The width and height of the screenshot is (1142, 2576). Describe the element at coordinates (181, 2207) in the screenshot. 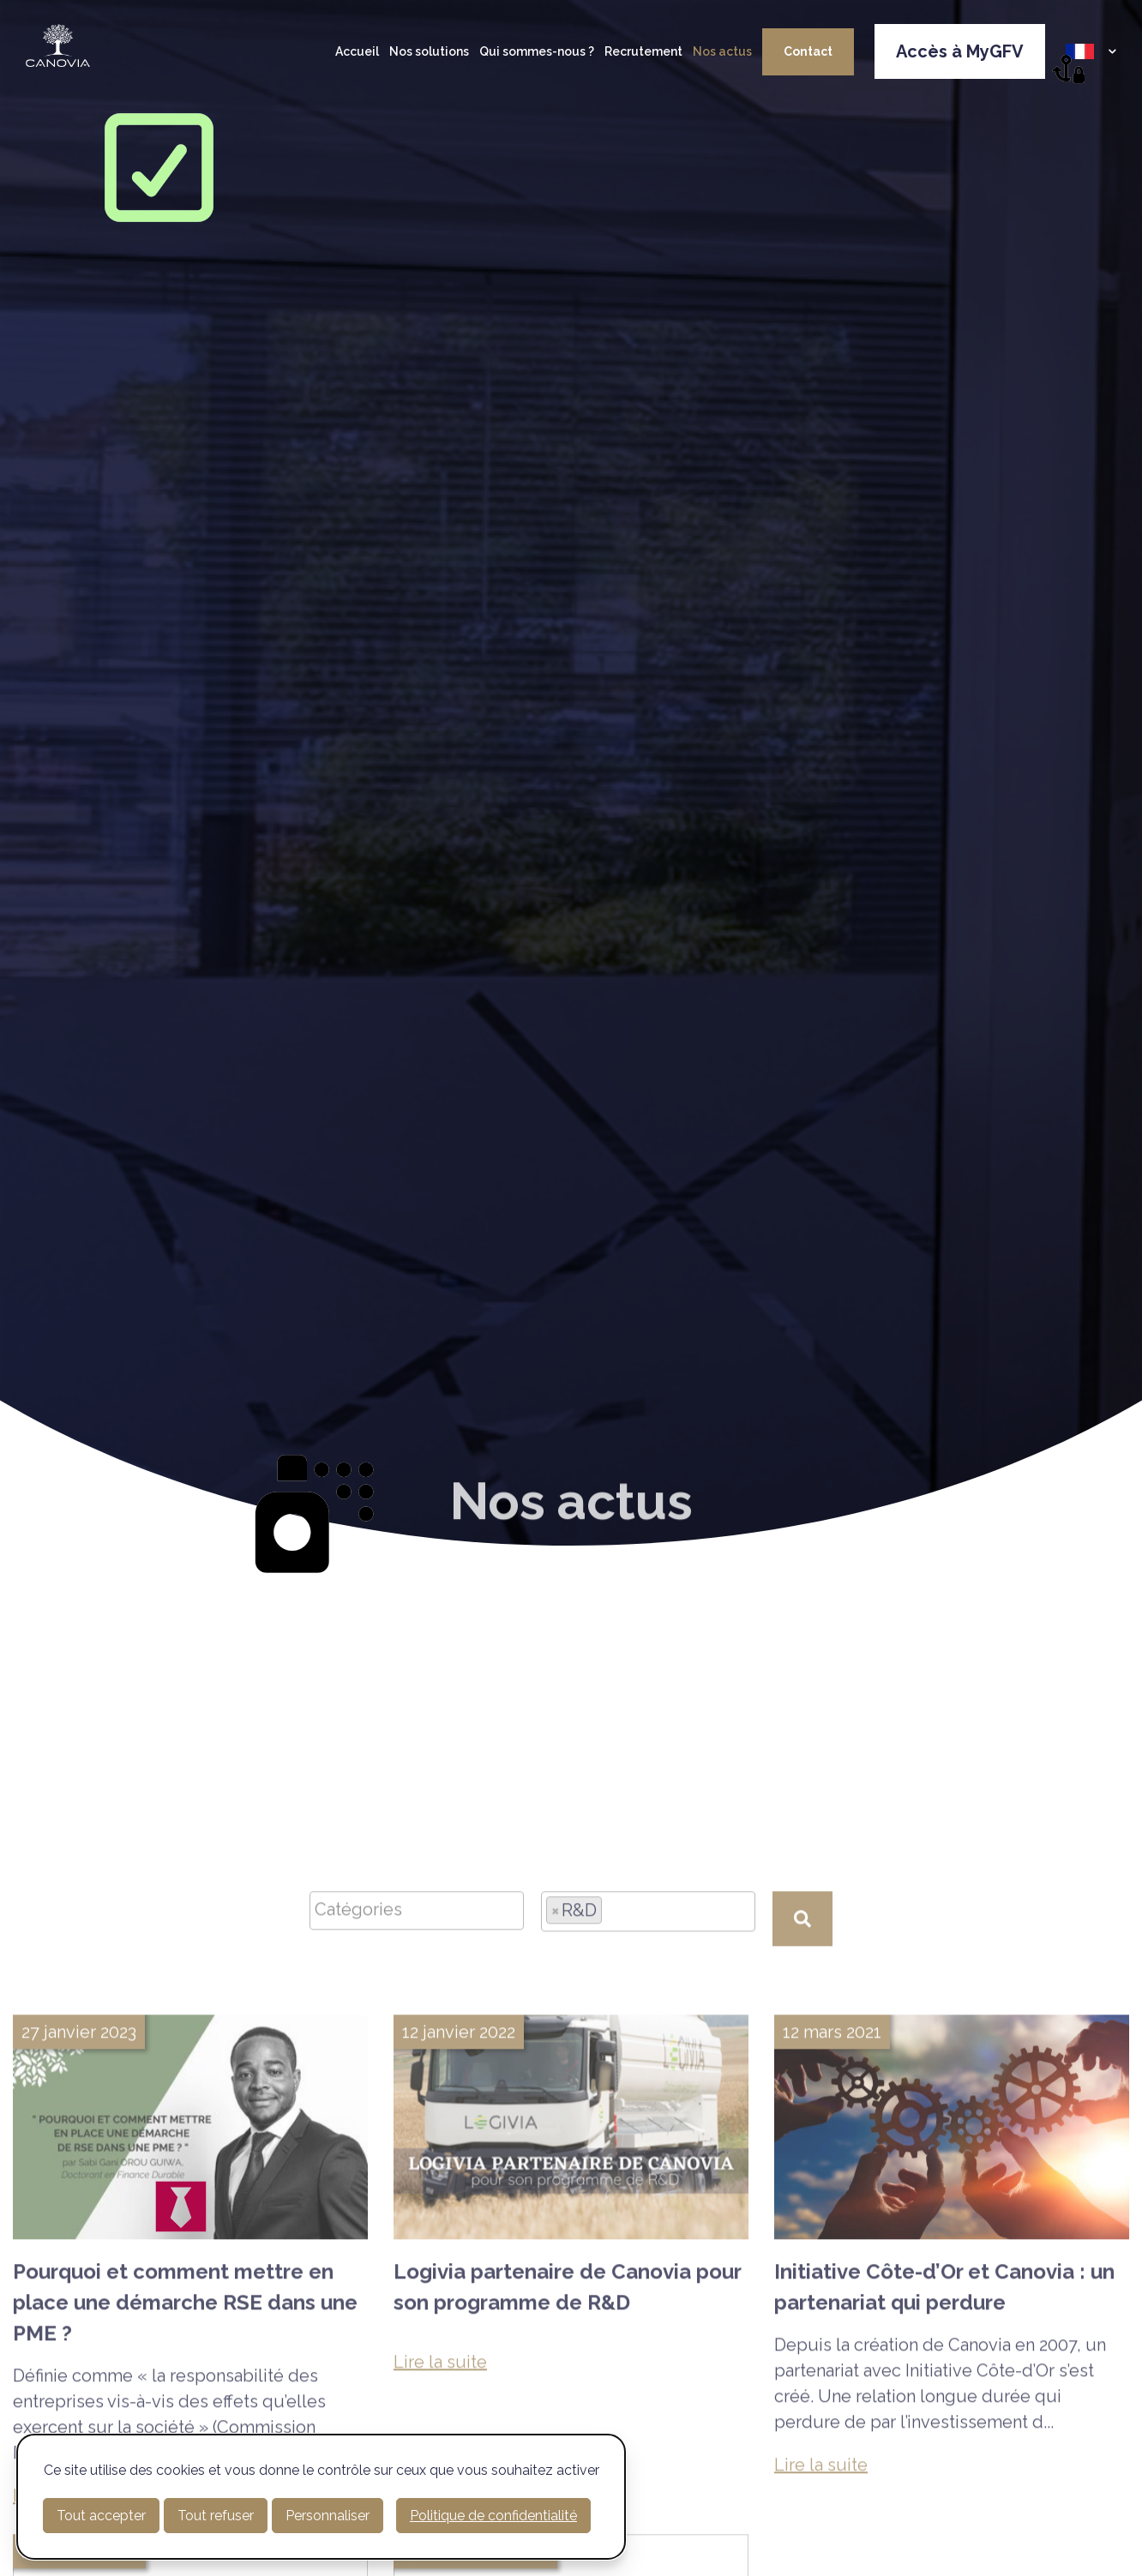

I see `black tie formal wear or dress code indicator` at that location.